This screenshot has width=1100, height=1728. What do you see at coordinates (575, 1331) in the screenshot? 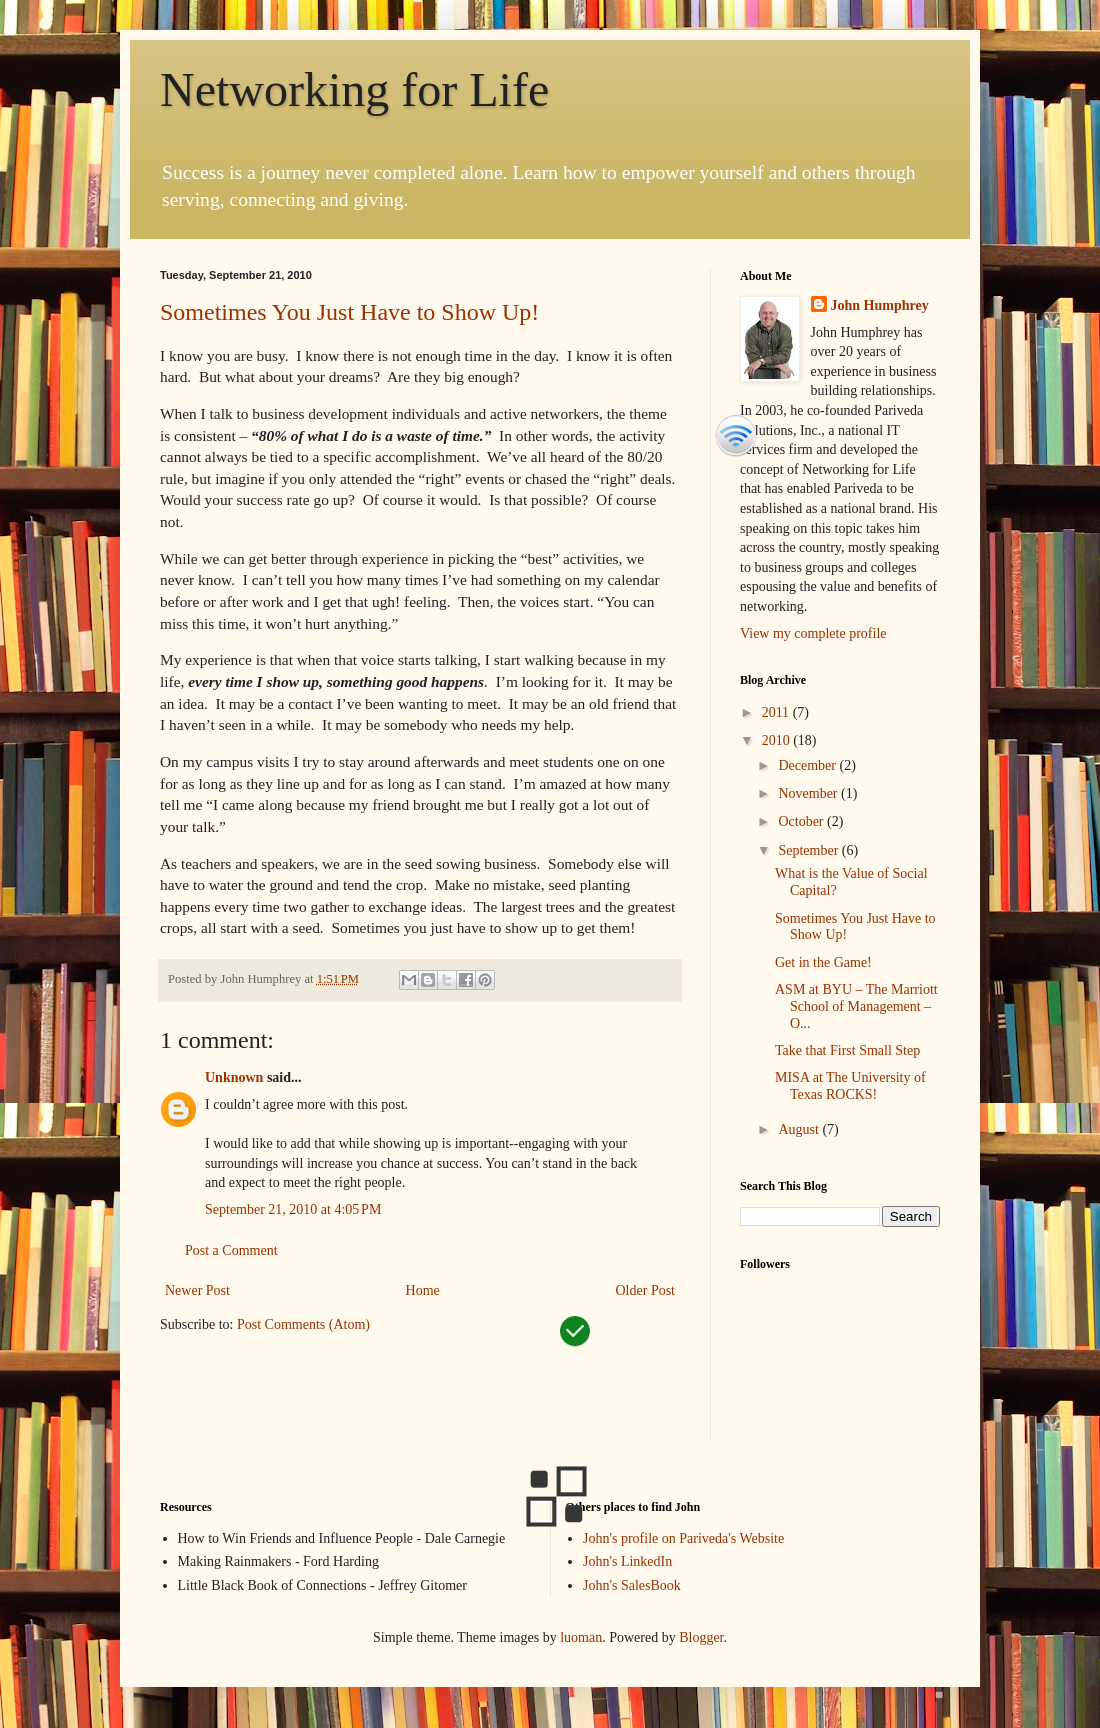
I see `indicates default or selected item` at bounding box center [575, 1331].